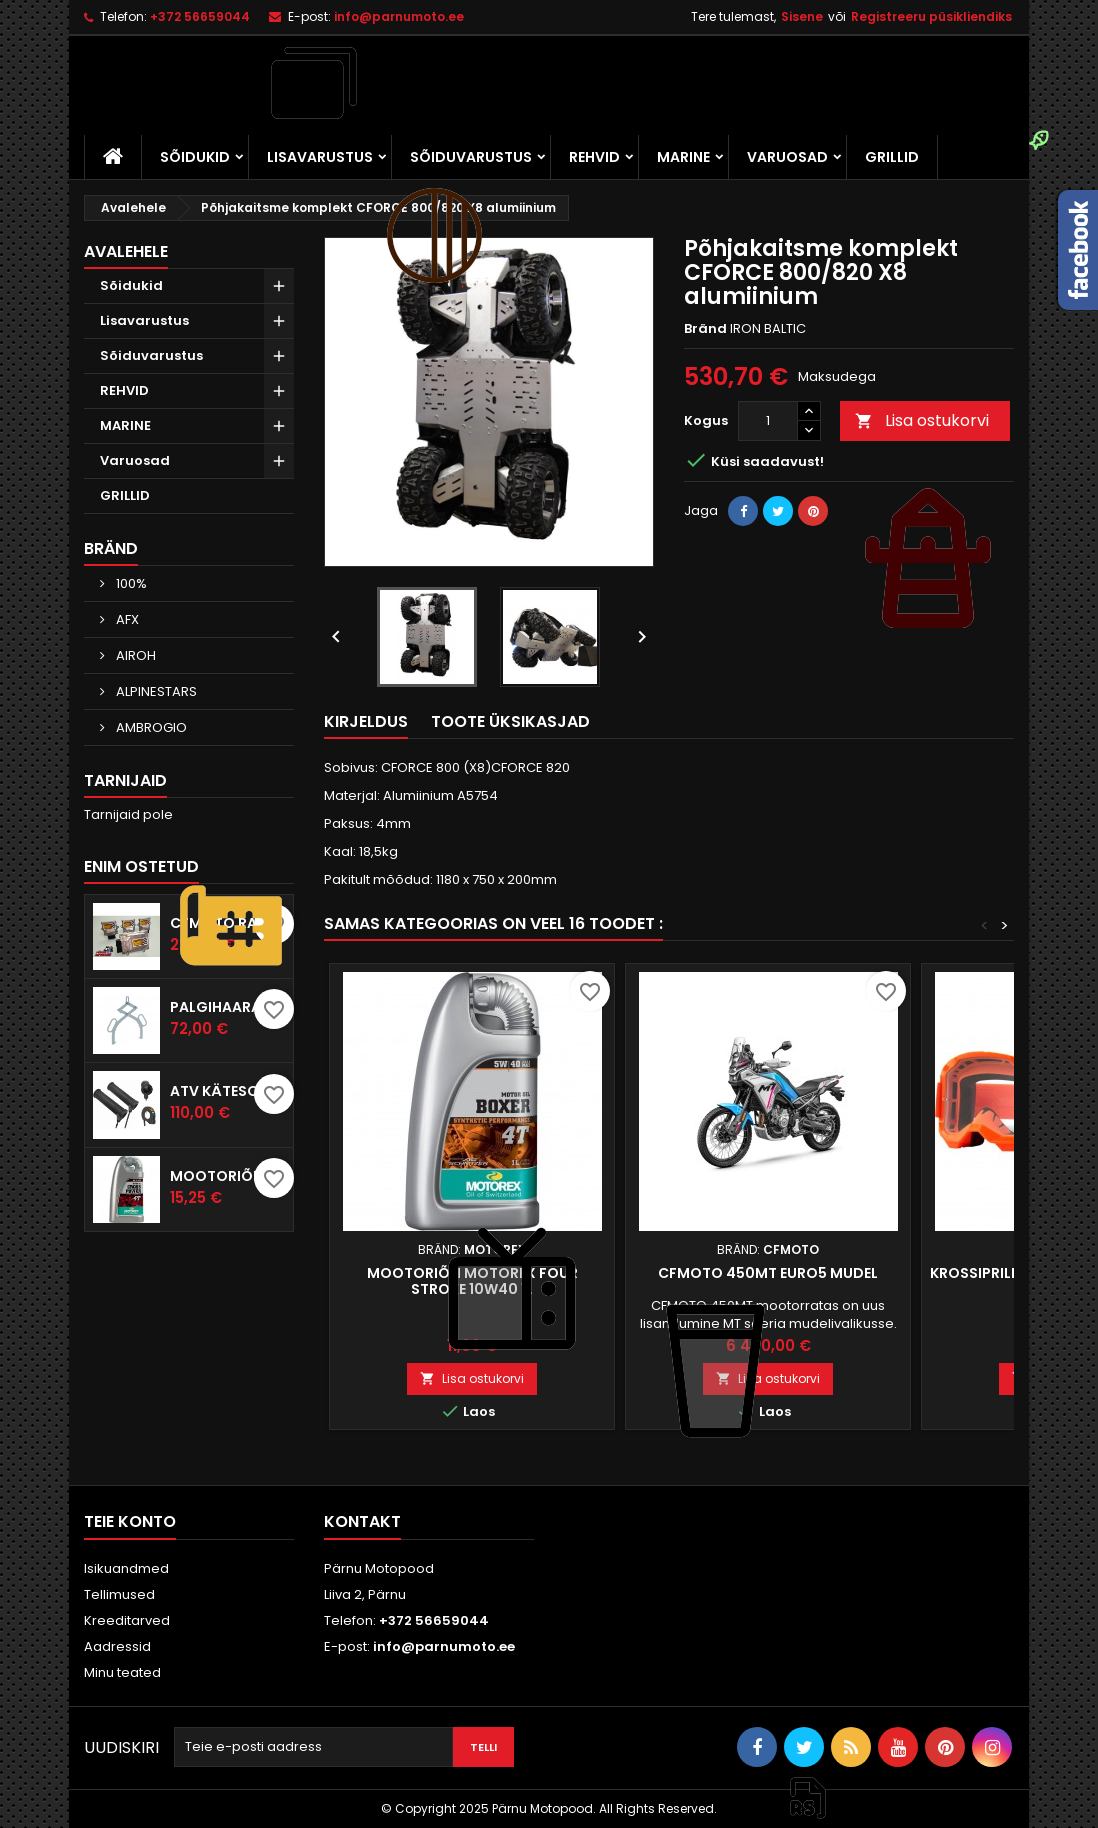 The height and width of the screenshot is (1828, 1098). What do you see at coordinates (231, 929) in the screenshot?
I see `view project blueprints or technical documents` at bounding box center [231, 929].